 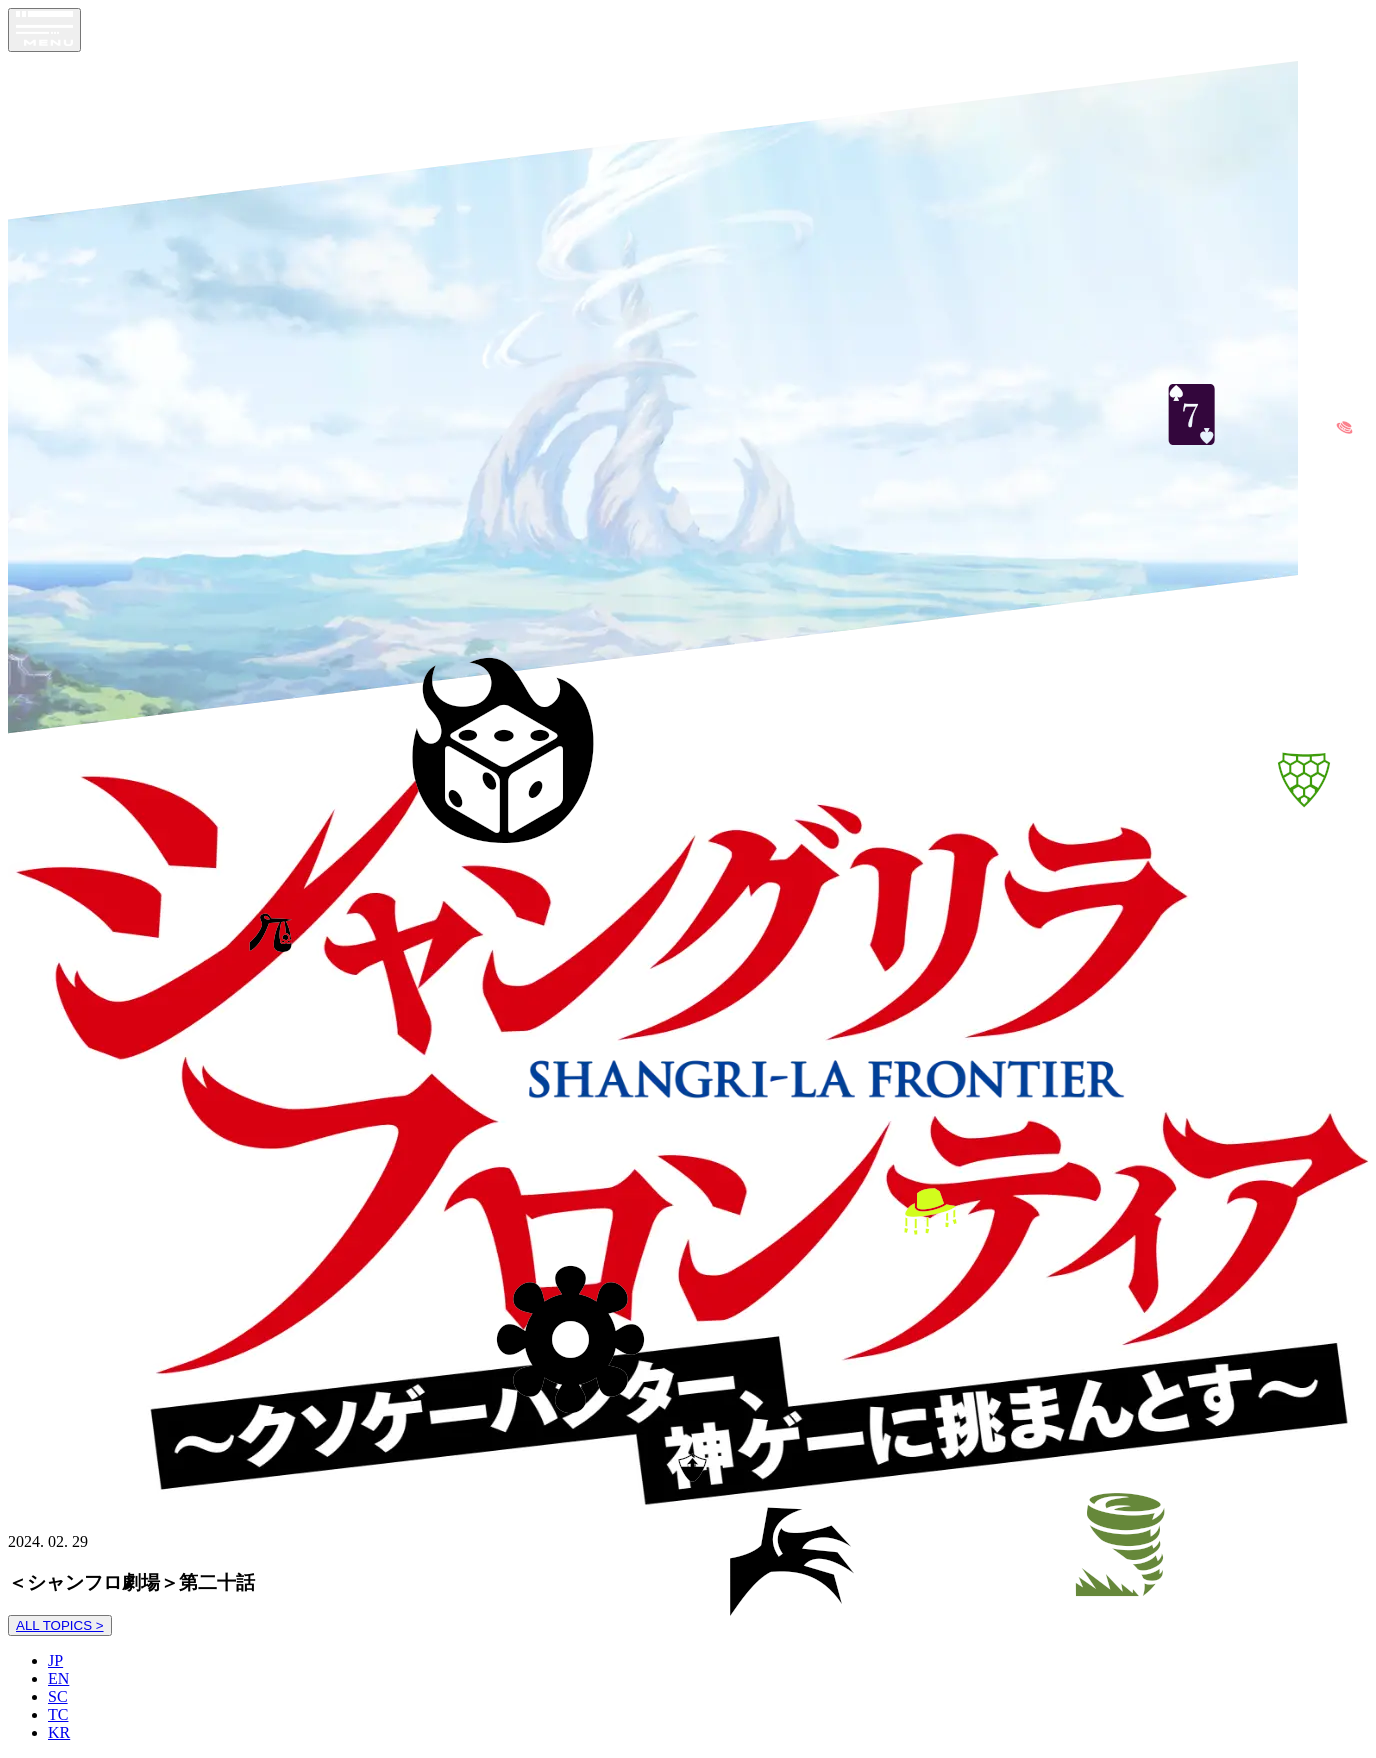 What do you see at coordinates (504, 750) in the screenshot?
I see `activate a risky or high-stakes game mode` at bounding box center [504, 750].